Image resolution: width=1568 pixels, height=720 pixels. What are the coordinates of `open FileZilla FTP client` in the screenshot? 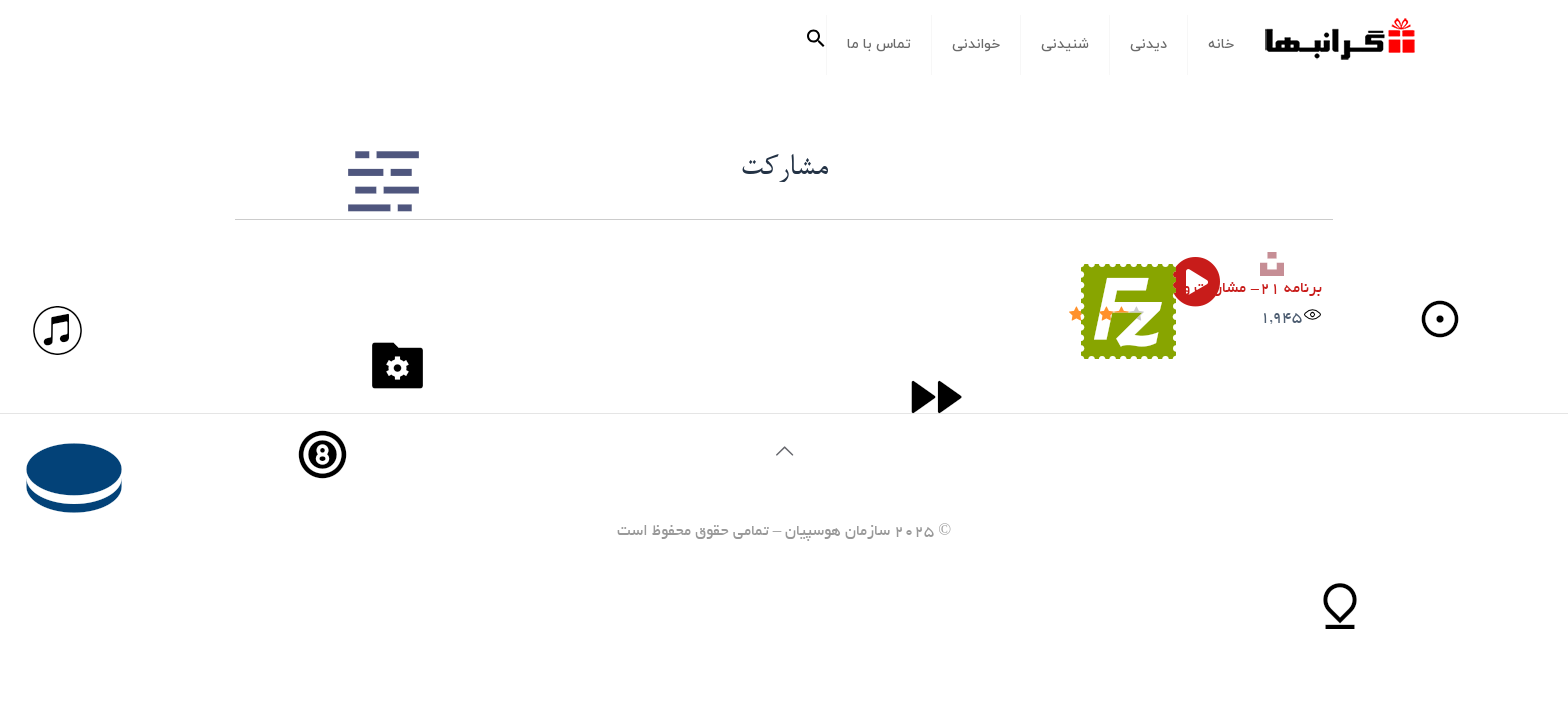 It's located at (1128, 311).